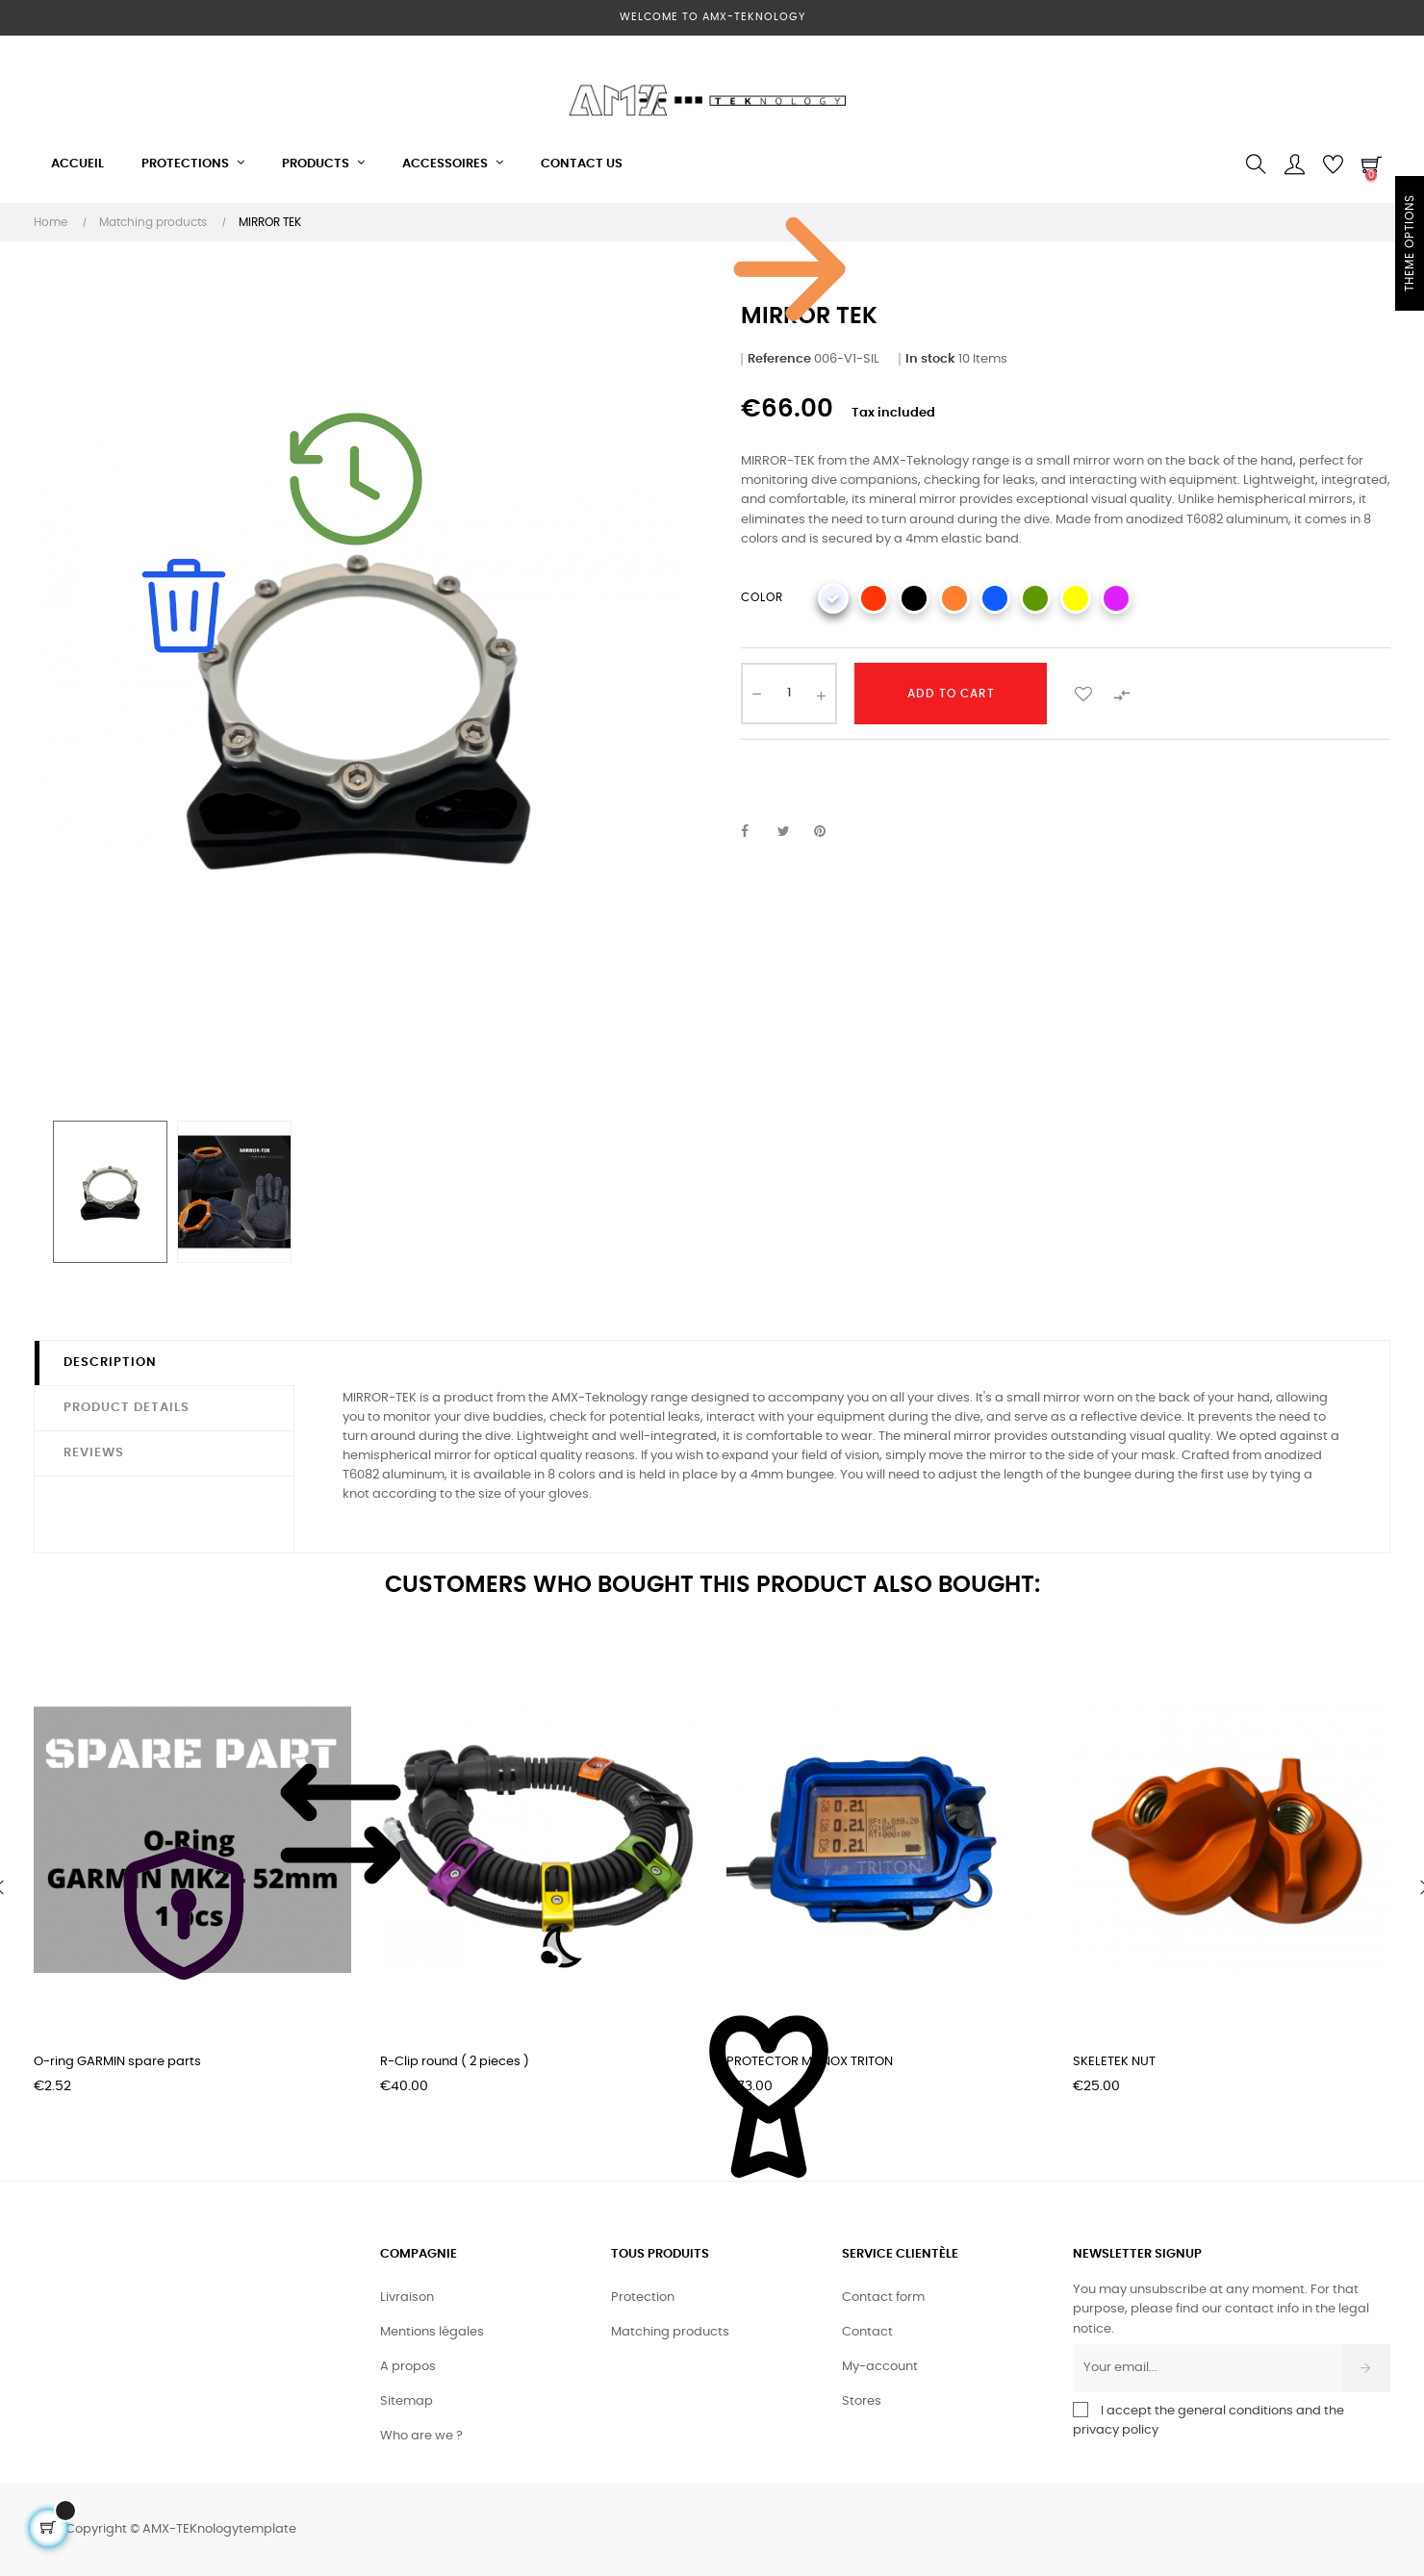  I want to click on navigate to the next item or page, so click(785, 271).